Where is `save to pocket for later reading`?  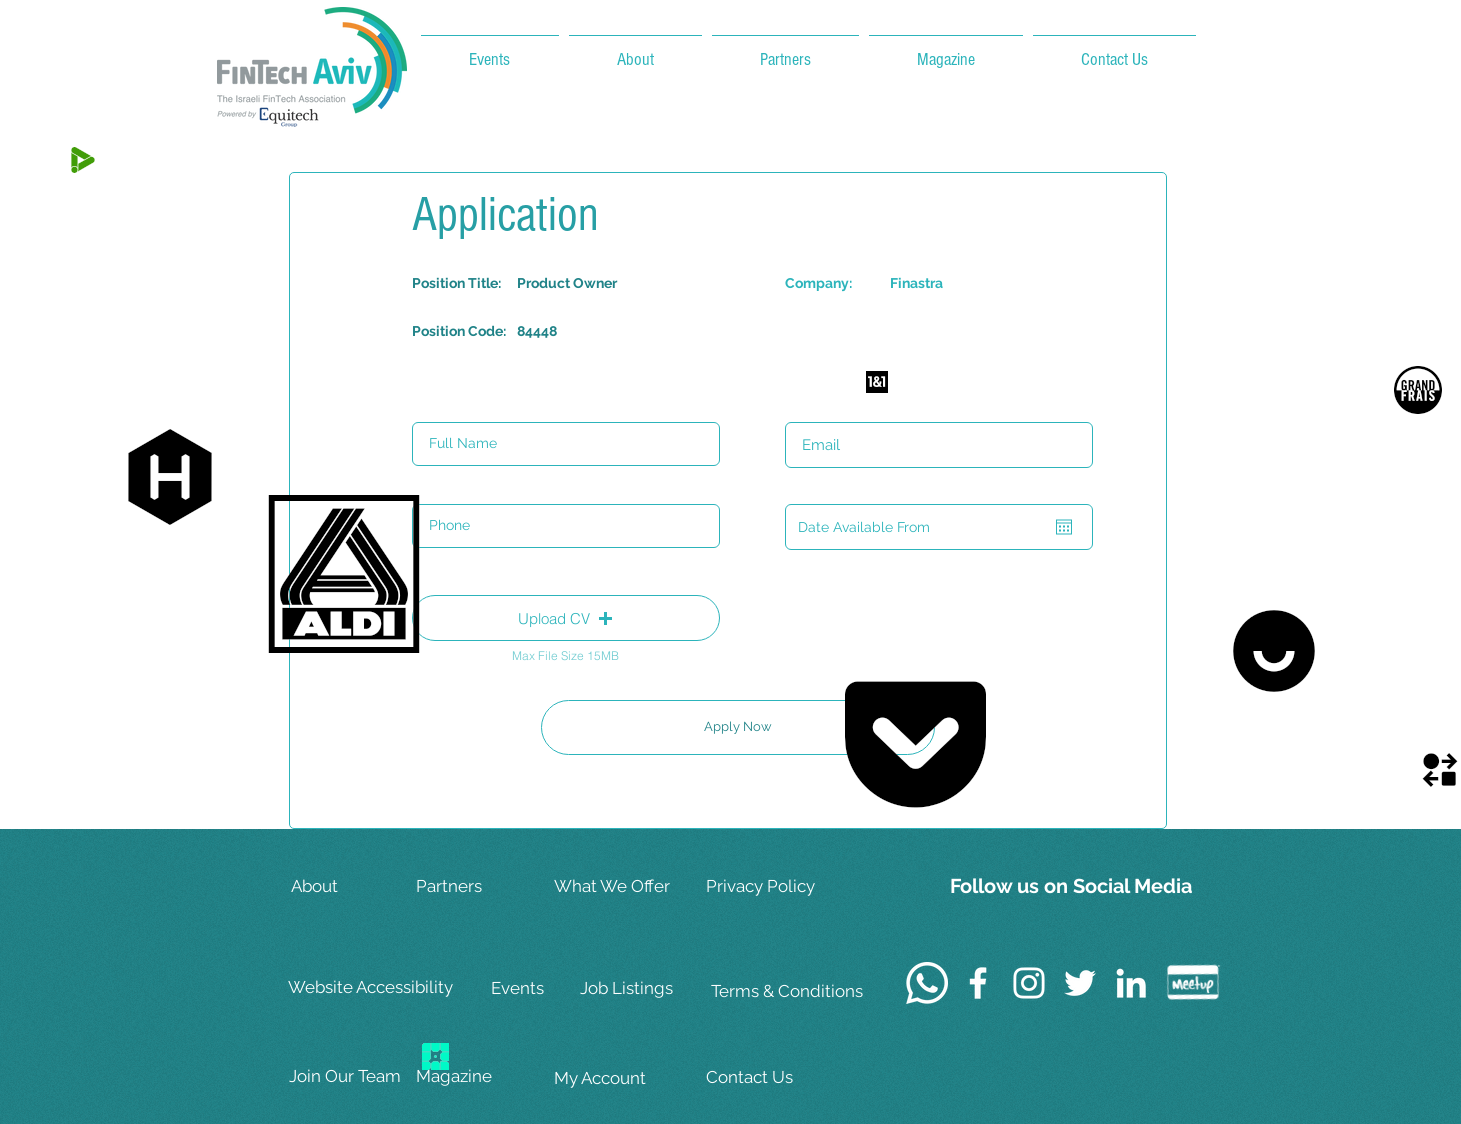 save to pocket for later reading is located at coordinates (915, 744).